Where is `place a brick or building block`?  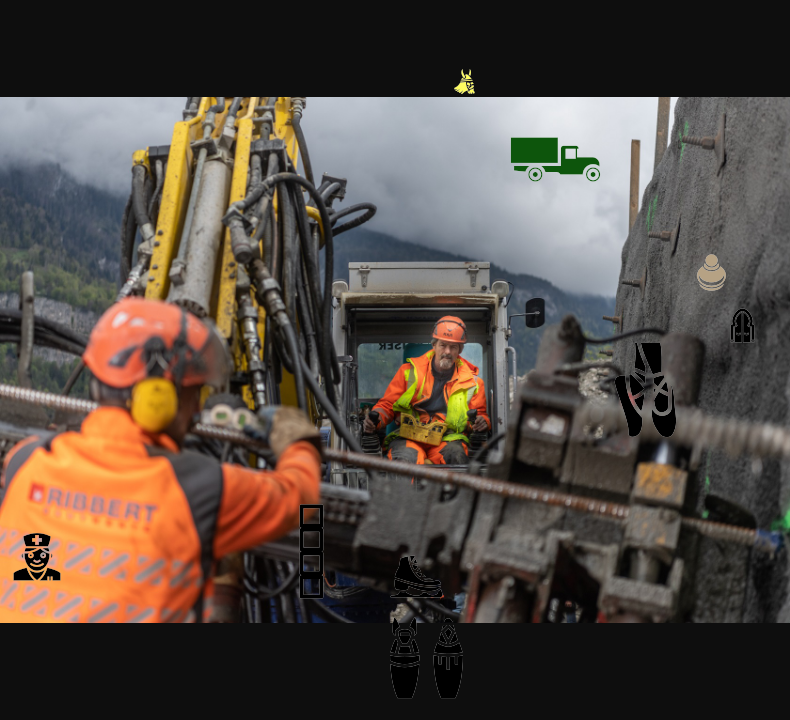 place a brick or building block is located at coordinates (311, 551).